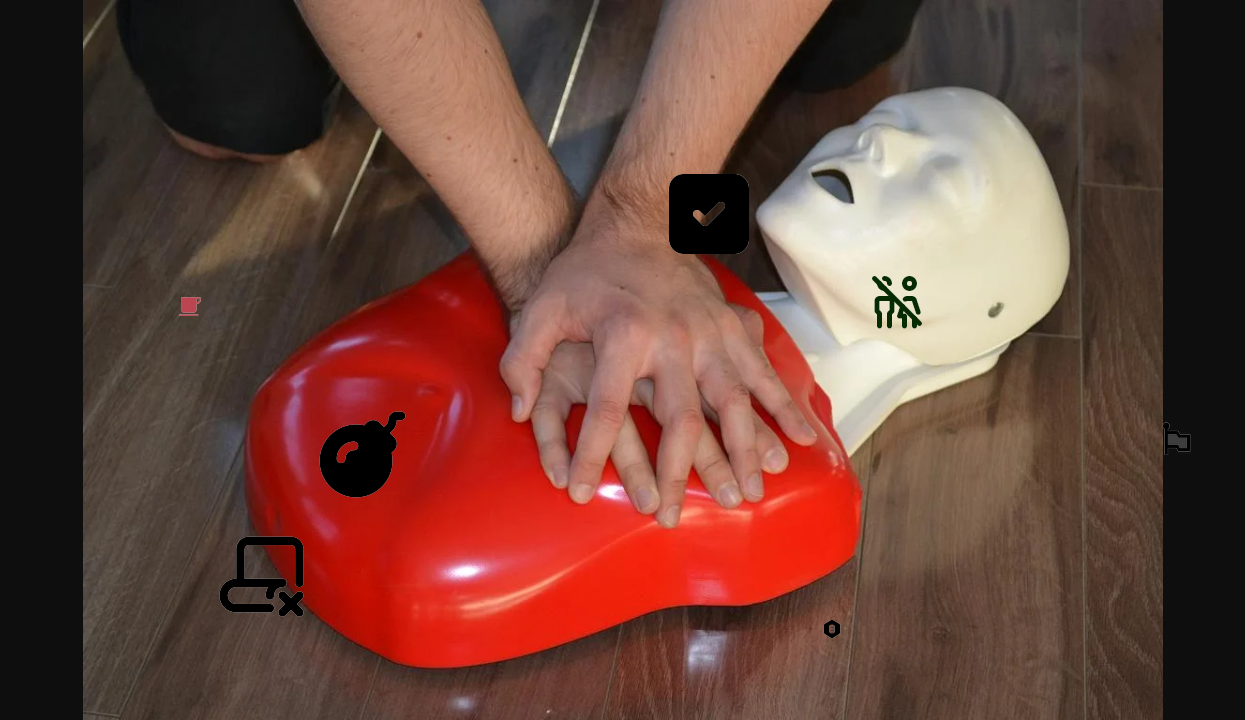  What do you see at coordinates (897, 301) in the screenshot?
I see `disable friends or social features` at bounding box center [897, 301].